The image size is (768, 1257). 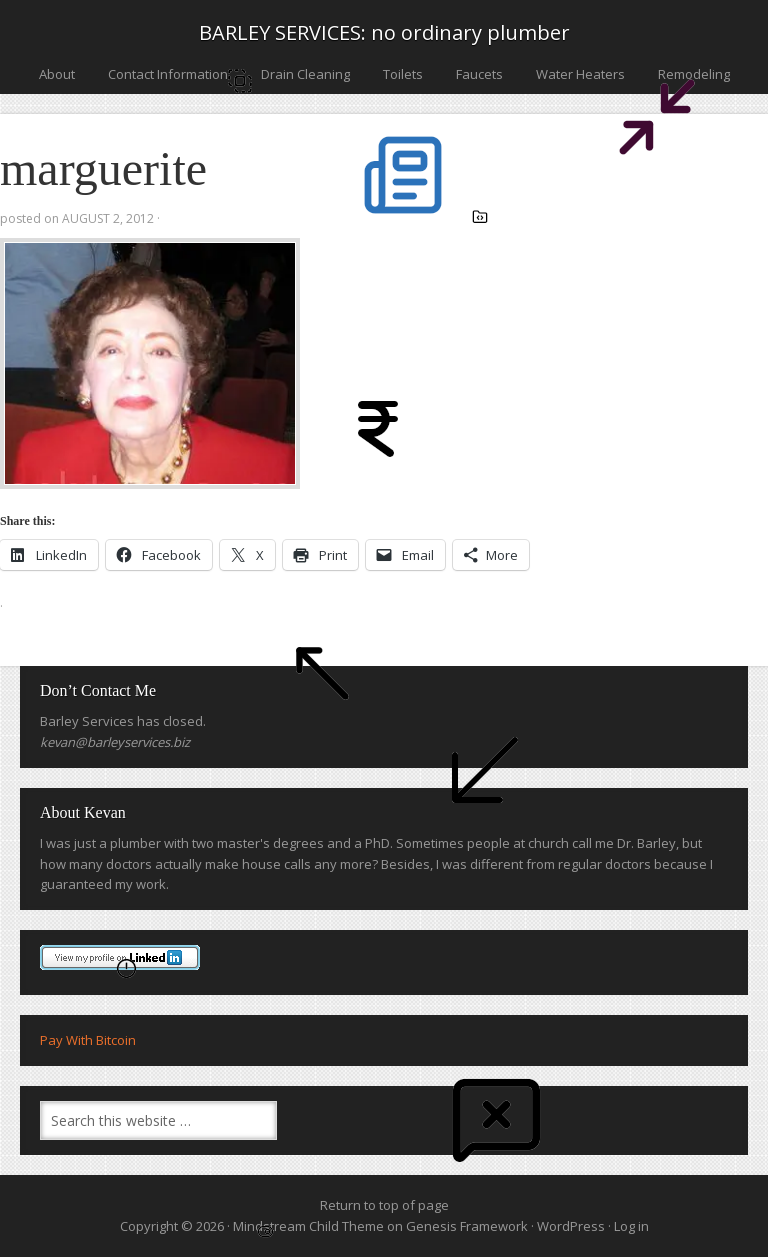 What do you see at coordinates (378, 429) in the screenshot?
I see `indicates price or payment in Indian rupees` at bounding box center [378, 429].